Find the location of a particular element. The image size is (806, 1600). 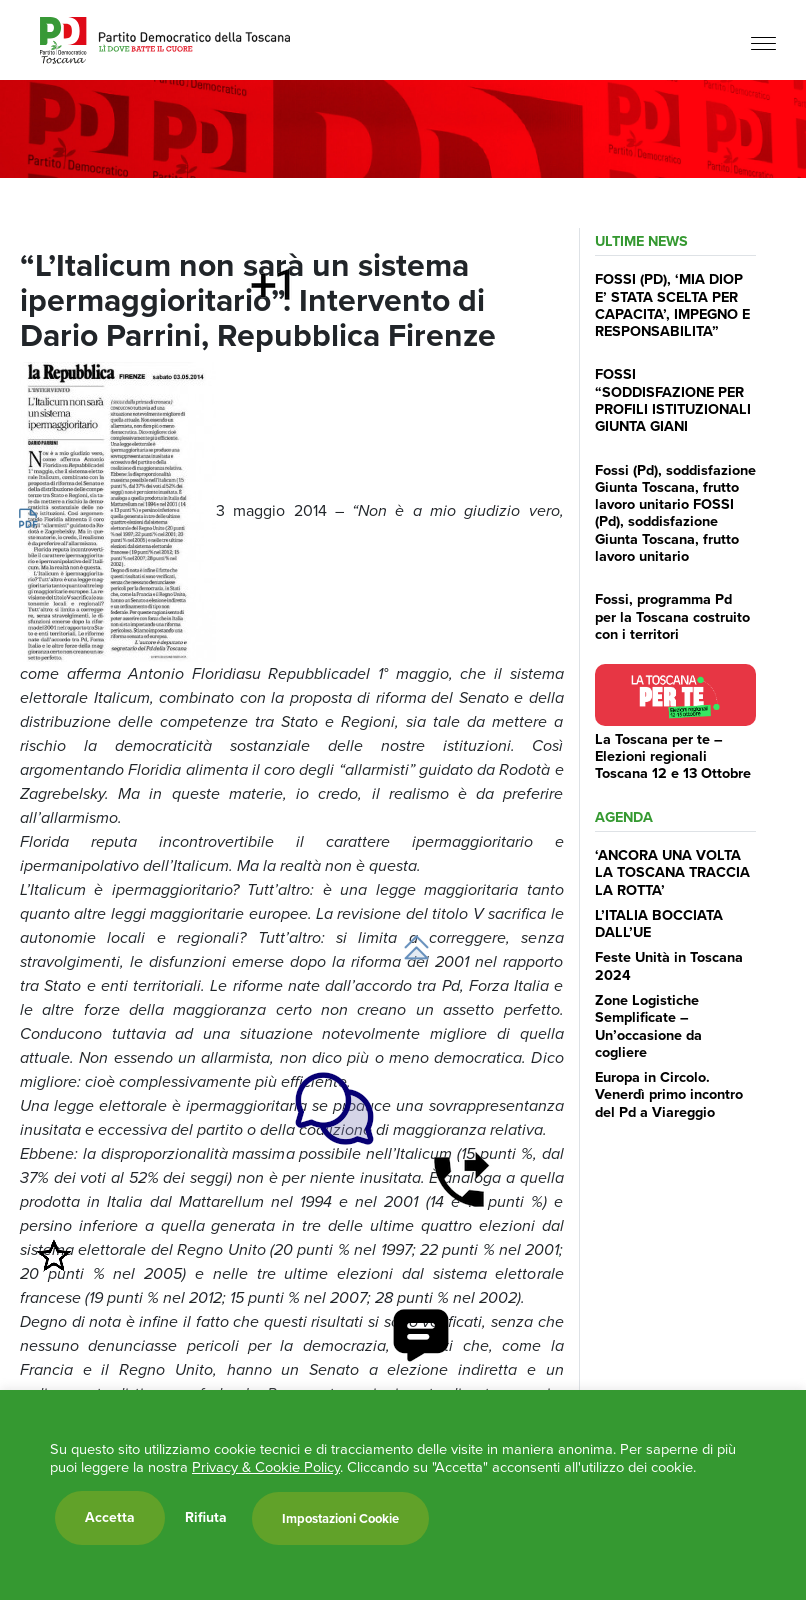

increase exposure by one stop is located at coordinates (270, 285).